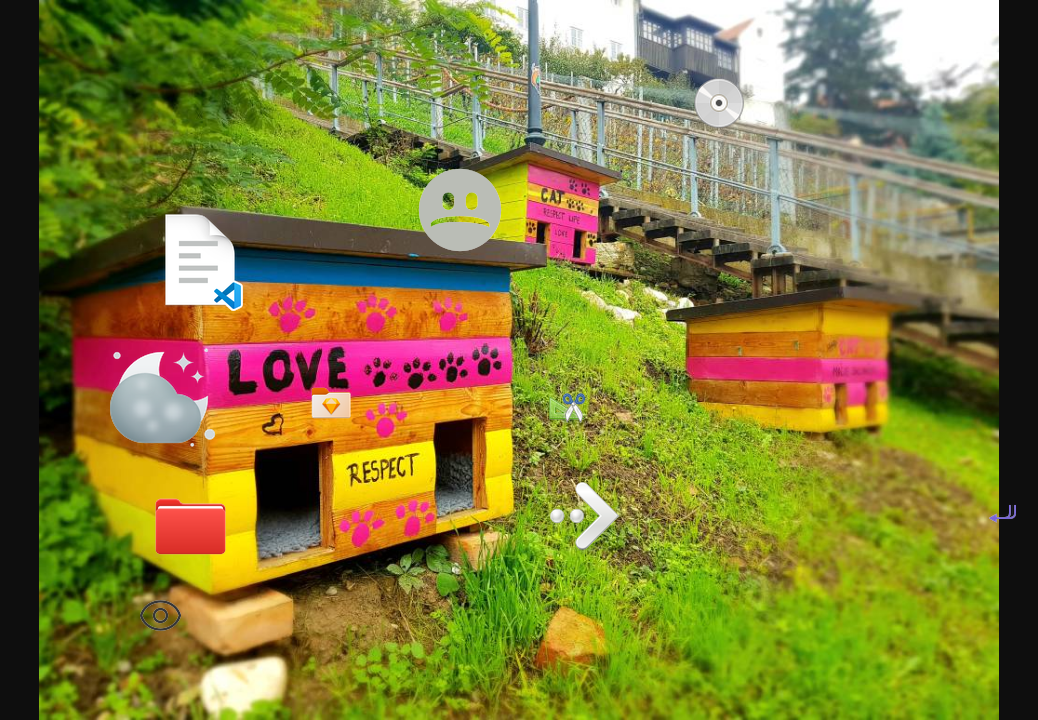  Describe the element at coordinates (160, 615) in the screenshot. I see `access display settings` at that location.